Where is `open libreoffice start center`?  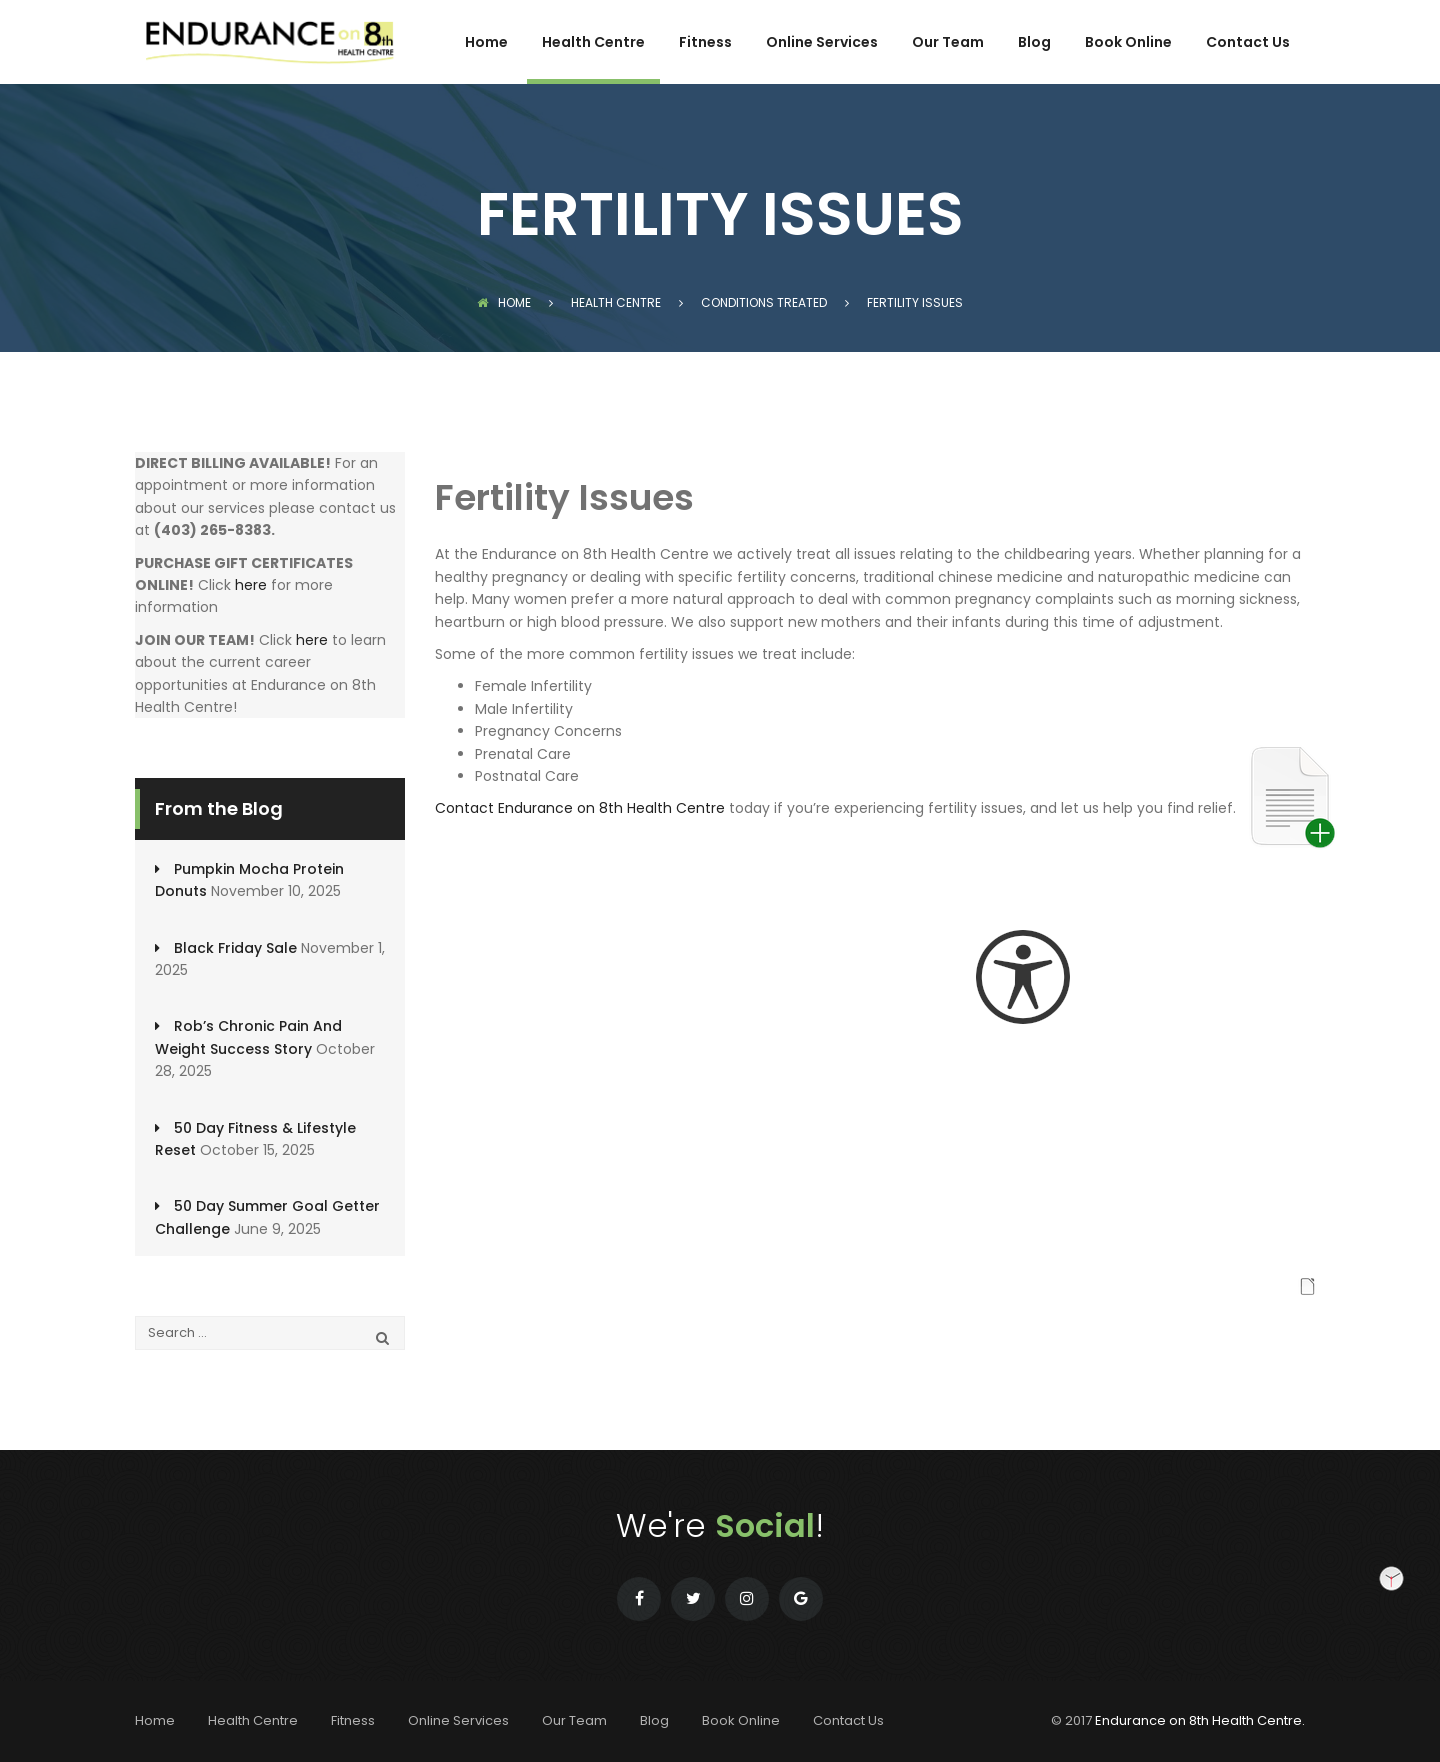 open libreoffice start center is located at coordinates (1307, 1286).